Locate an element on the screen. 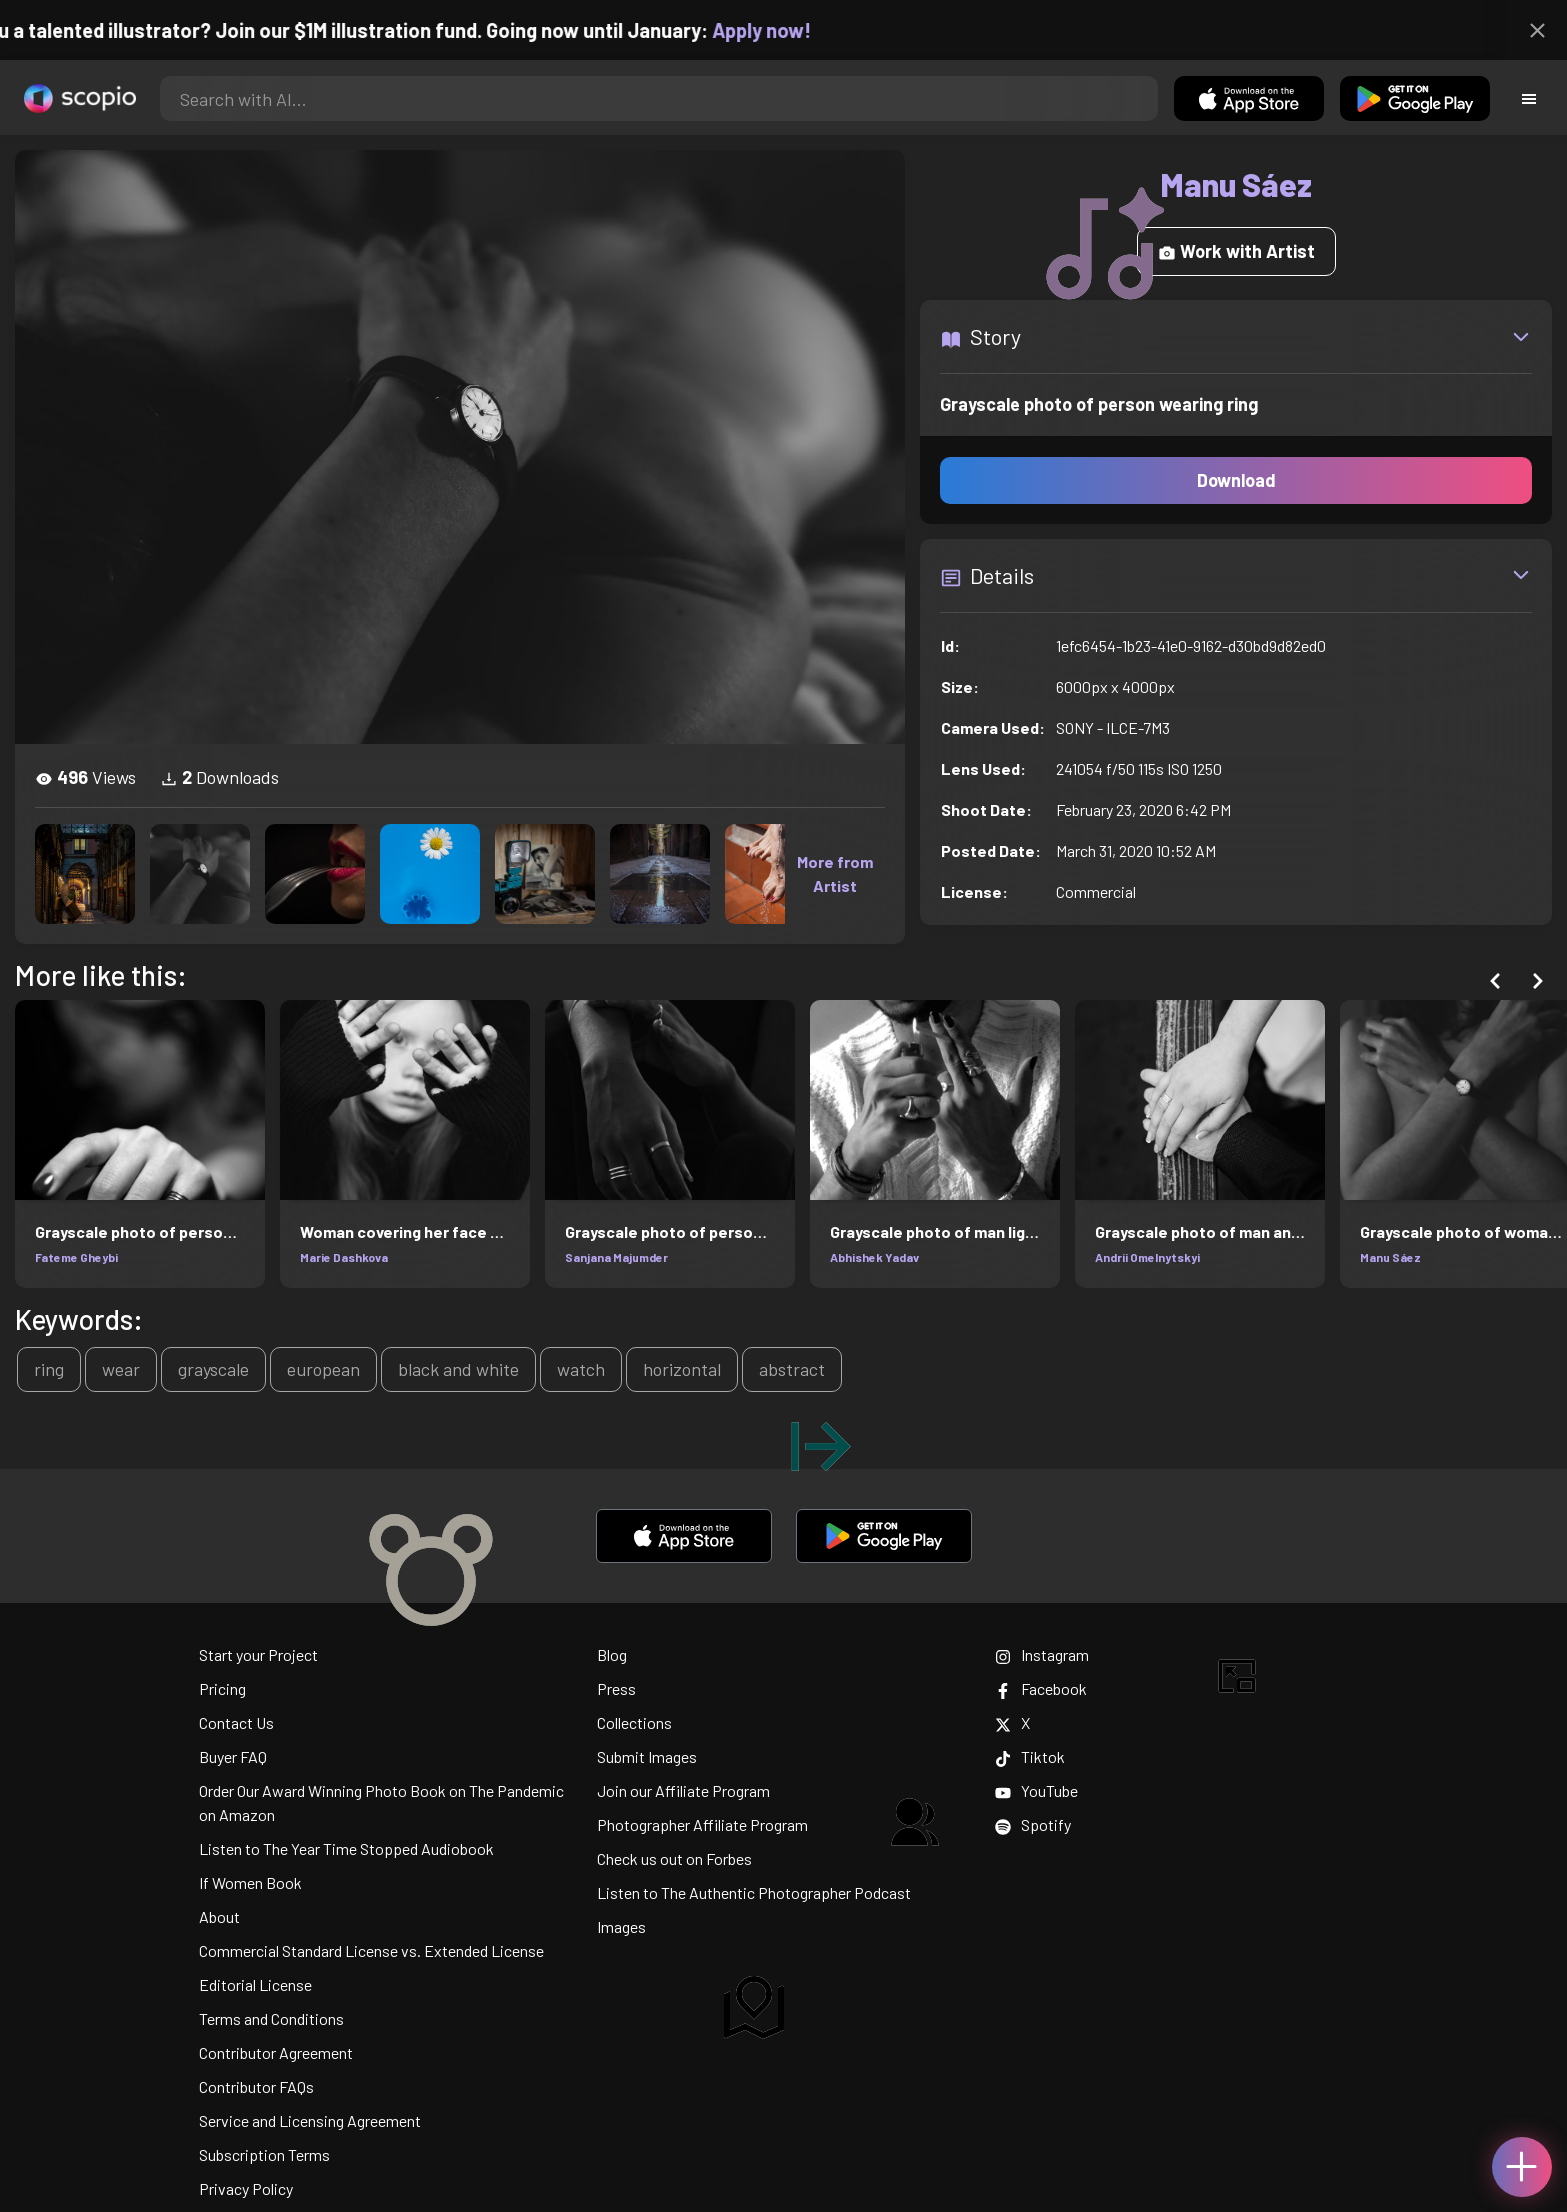 The width and height of the screenshot is (1567, 2212). access AI-powered music features is located at coordinates (1108, 249).